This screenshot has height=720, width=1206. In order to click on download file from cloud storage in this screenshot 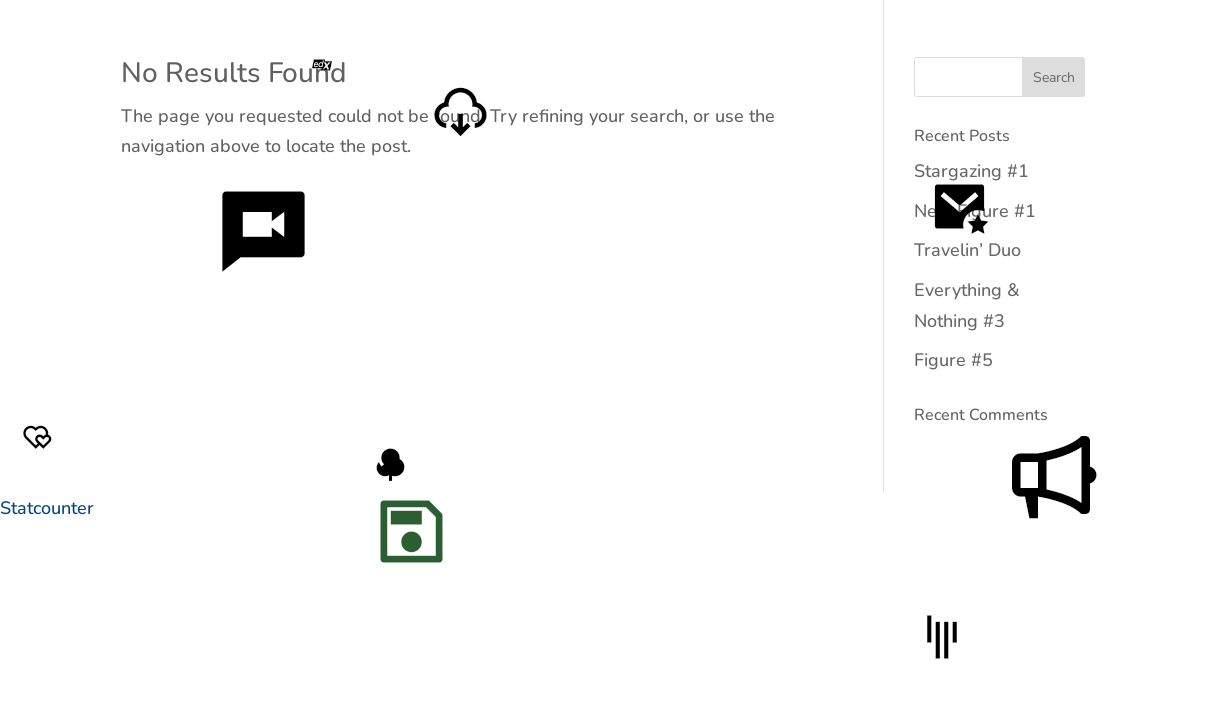, I will do `click(460, 111)`.